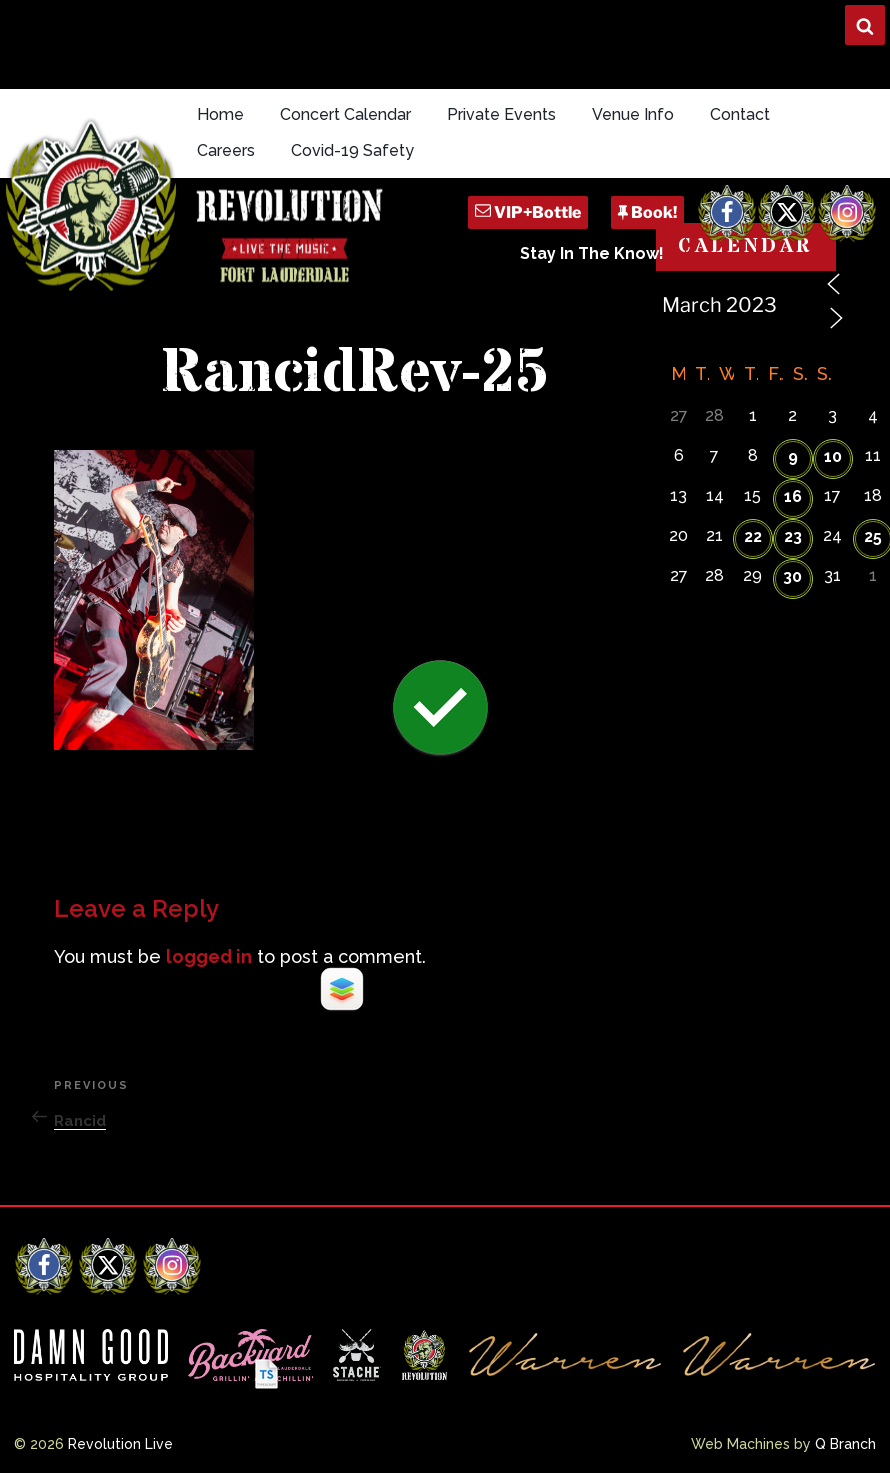  I want to click on a typescript source code file, so click(266, 1374).